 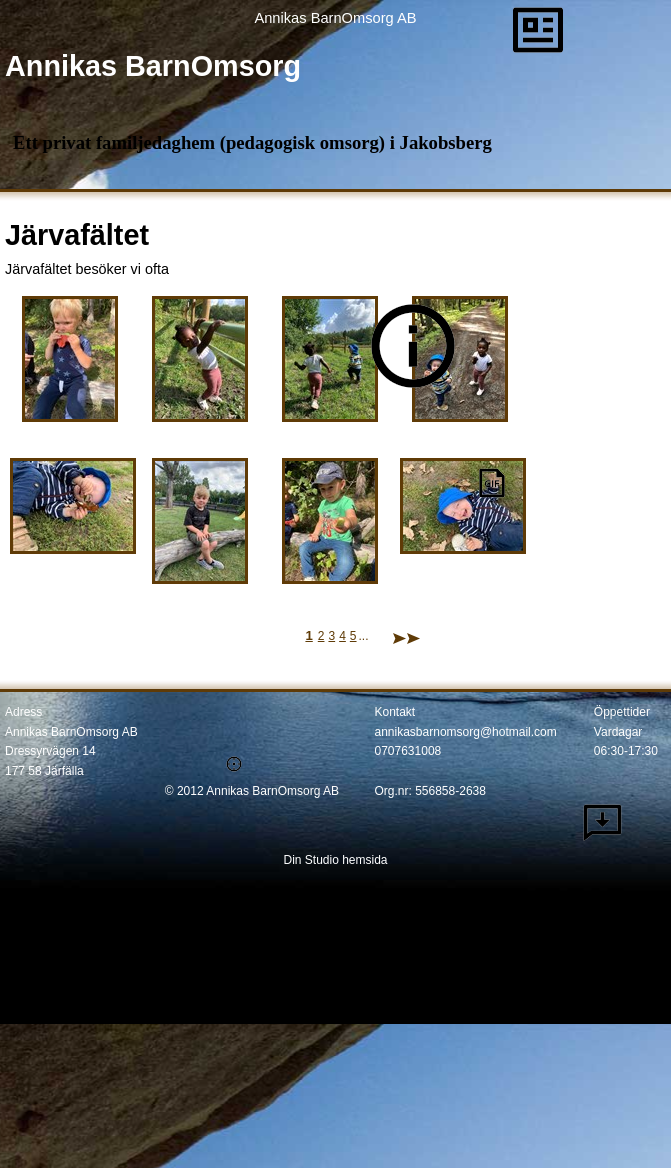 I want to click on download chat history, so click(x=602, y=821).